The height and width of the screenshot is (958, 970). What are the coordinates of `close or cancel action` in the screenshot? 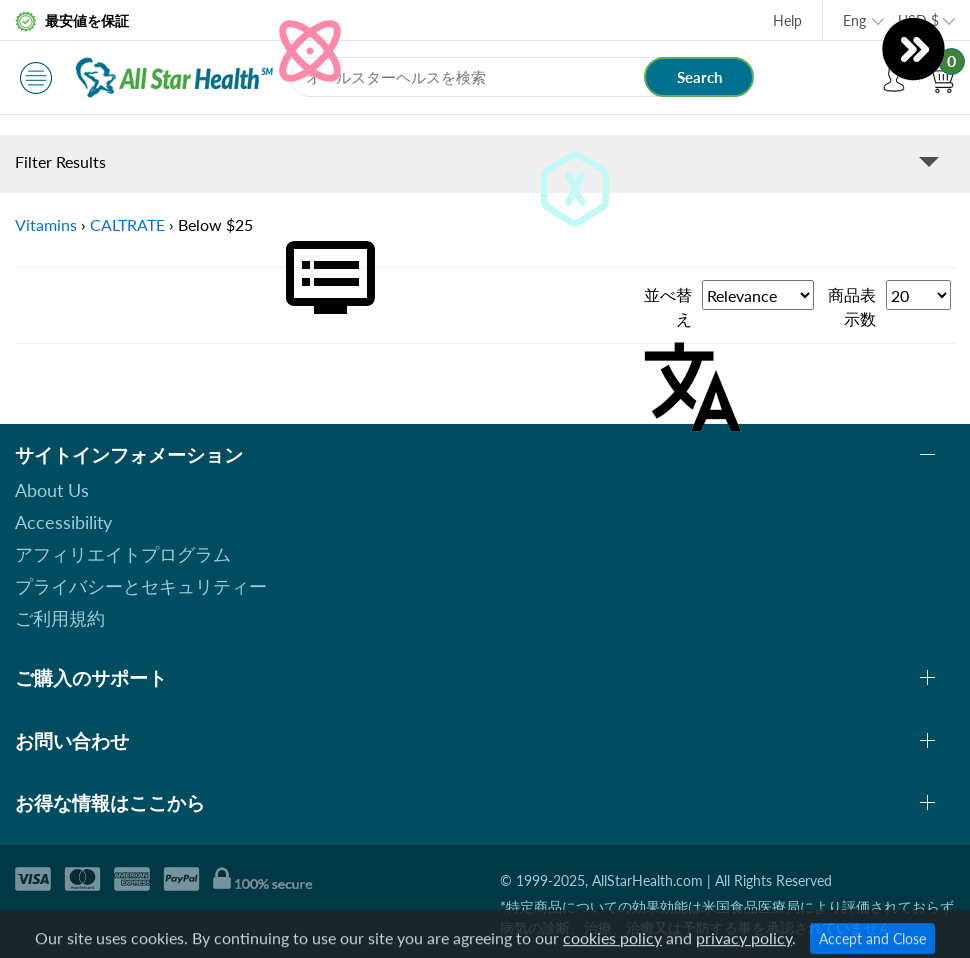 It's located at (575, 189).